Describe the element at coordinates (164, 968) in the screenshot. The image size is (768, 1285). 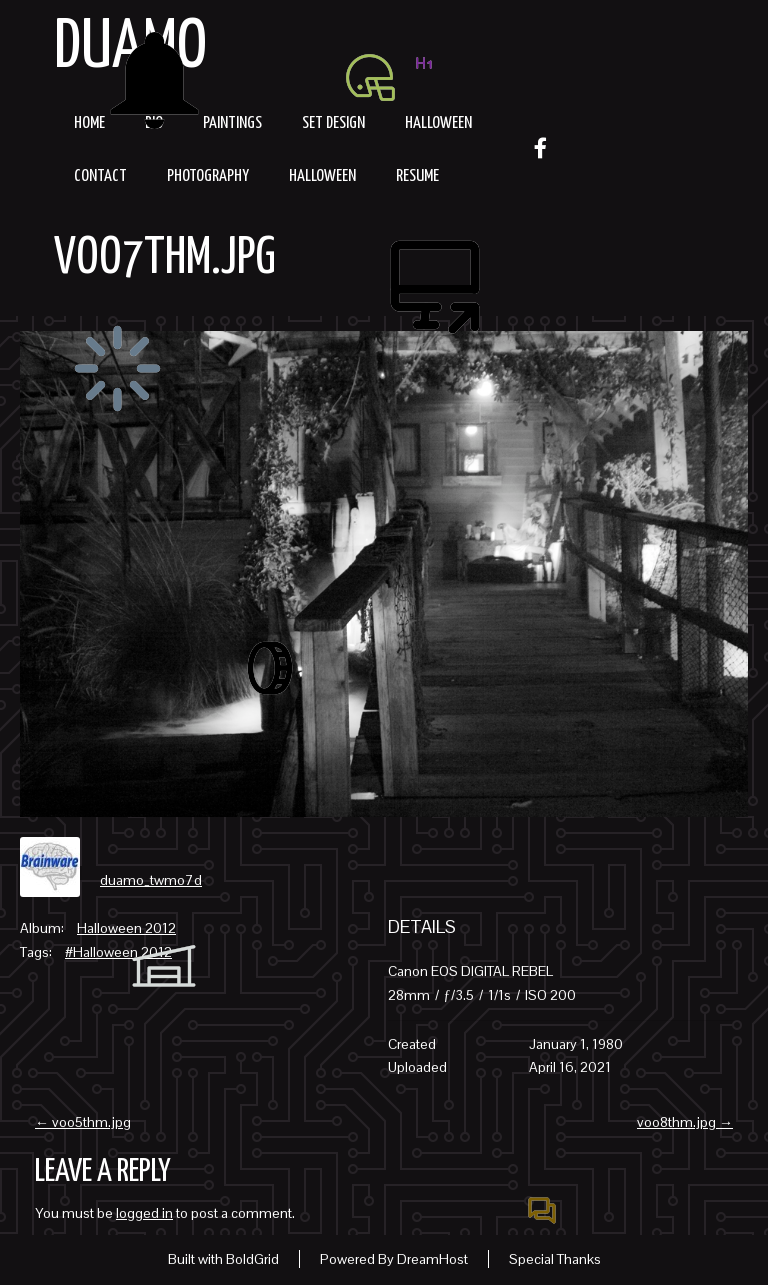
I see `access warehouse or storage inventory` at that location.